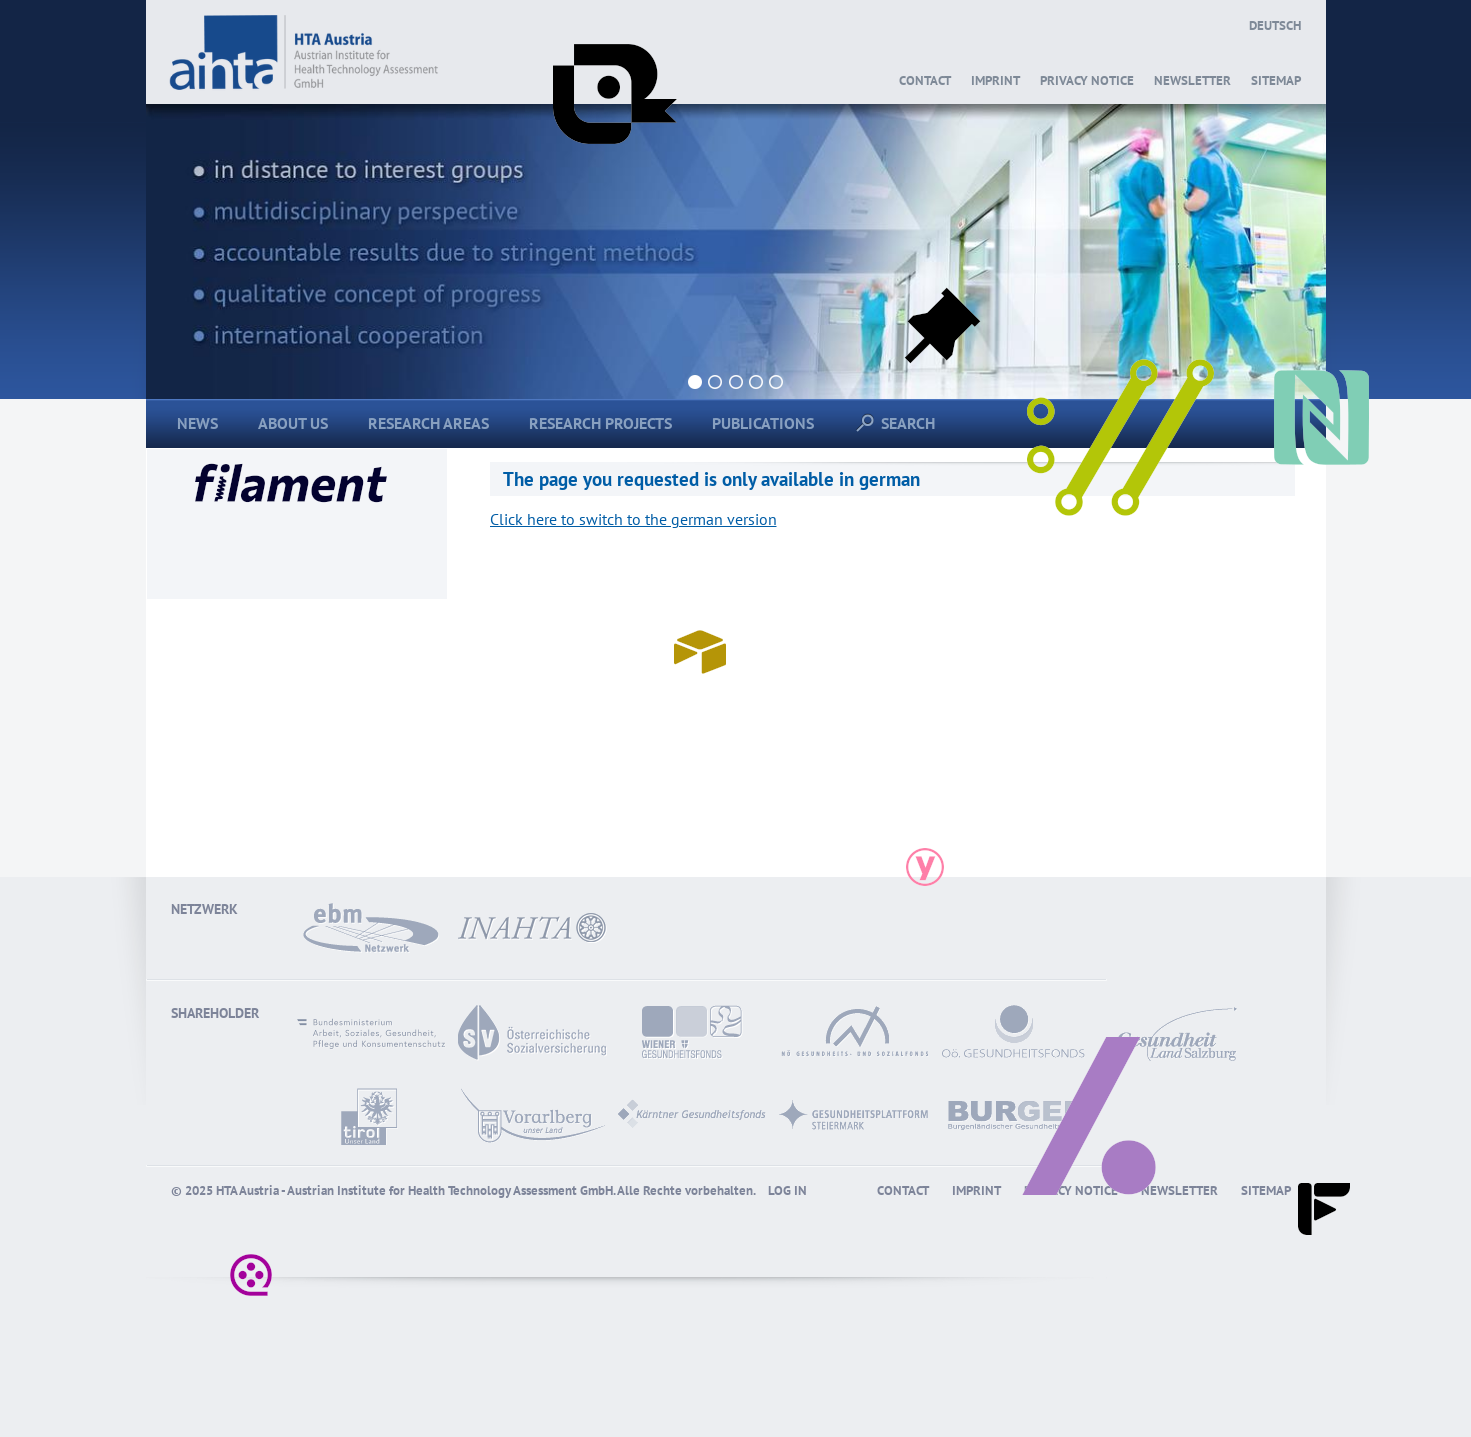 The image size is (1471, 1437). Describe the element at coordinates (251, 1275) in the screenshot. I see `browse movies or video content` at that location.